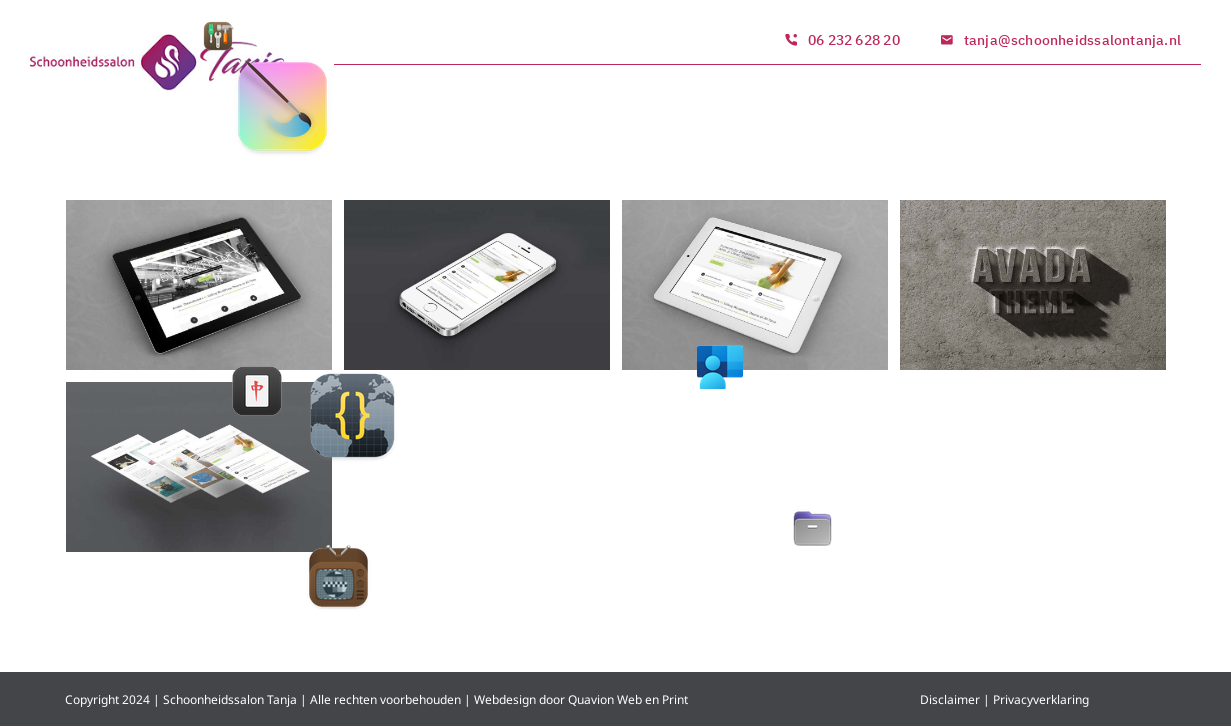 Image resolution: width=1231 pixels, height=727 pixels. What do you see at coordinates (720, 366) in the screenshot?
I see `open the portal app` at bounding box center [720, 366].